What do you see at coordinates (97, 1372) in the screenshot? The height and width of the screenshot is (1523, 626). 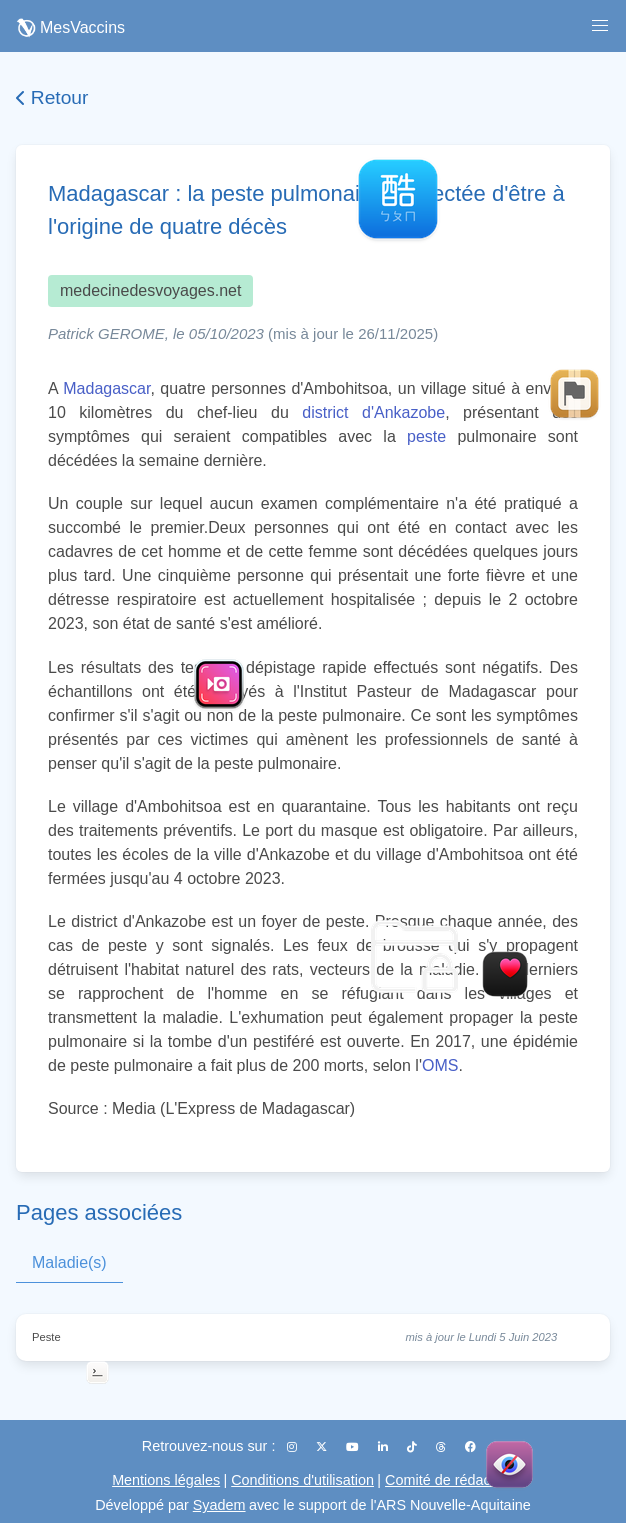 I see `open terminal or command line interface` at bounding box center [97, 1372].